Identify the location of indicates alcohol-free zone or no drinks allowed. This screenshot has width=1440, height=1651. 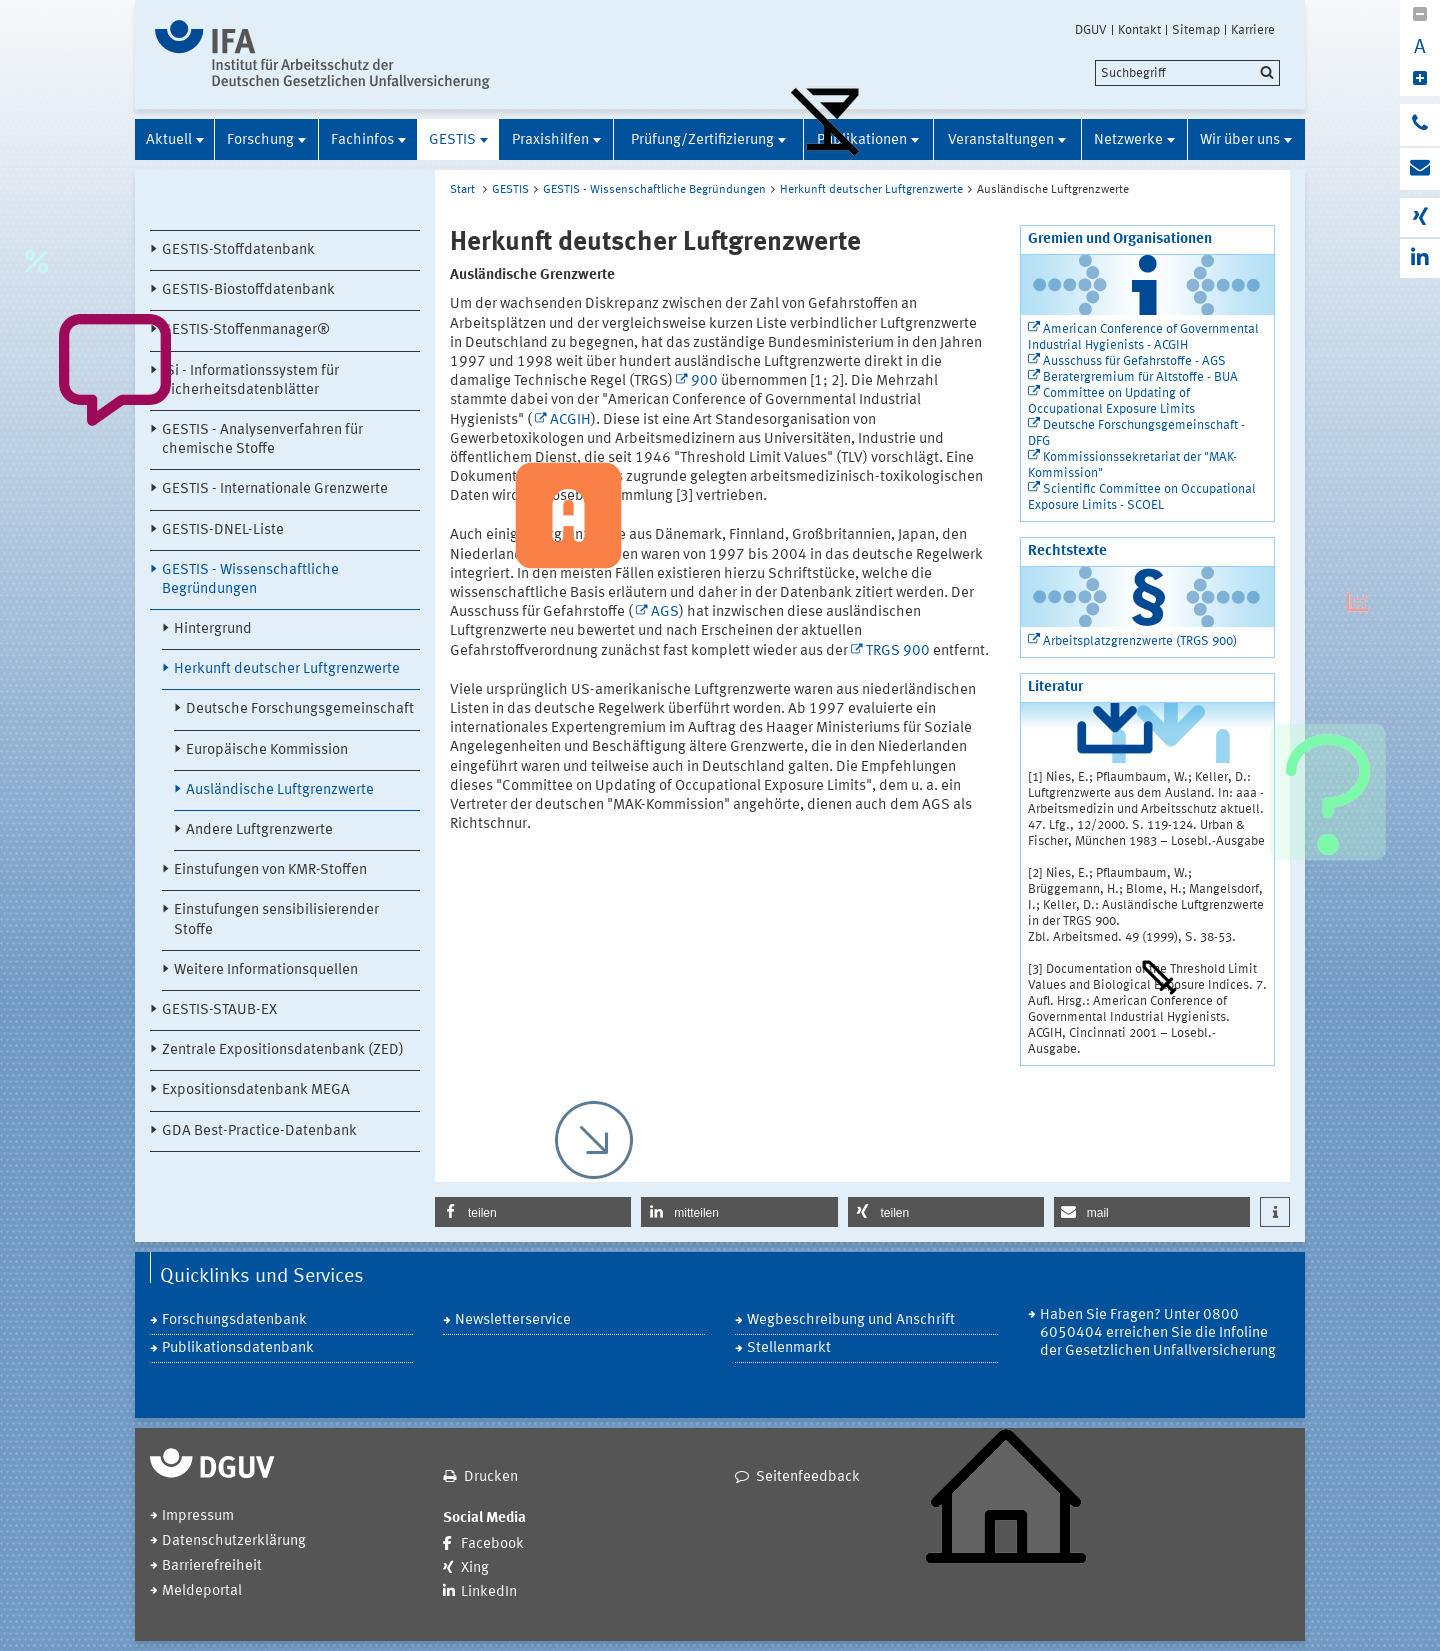
(827, 119).